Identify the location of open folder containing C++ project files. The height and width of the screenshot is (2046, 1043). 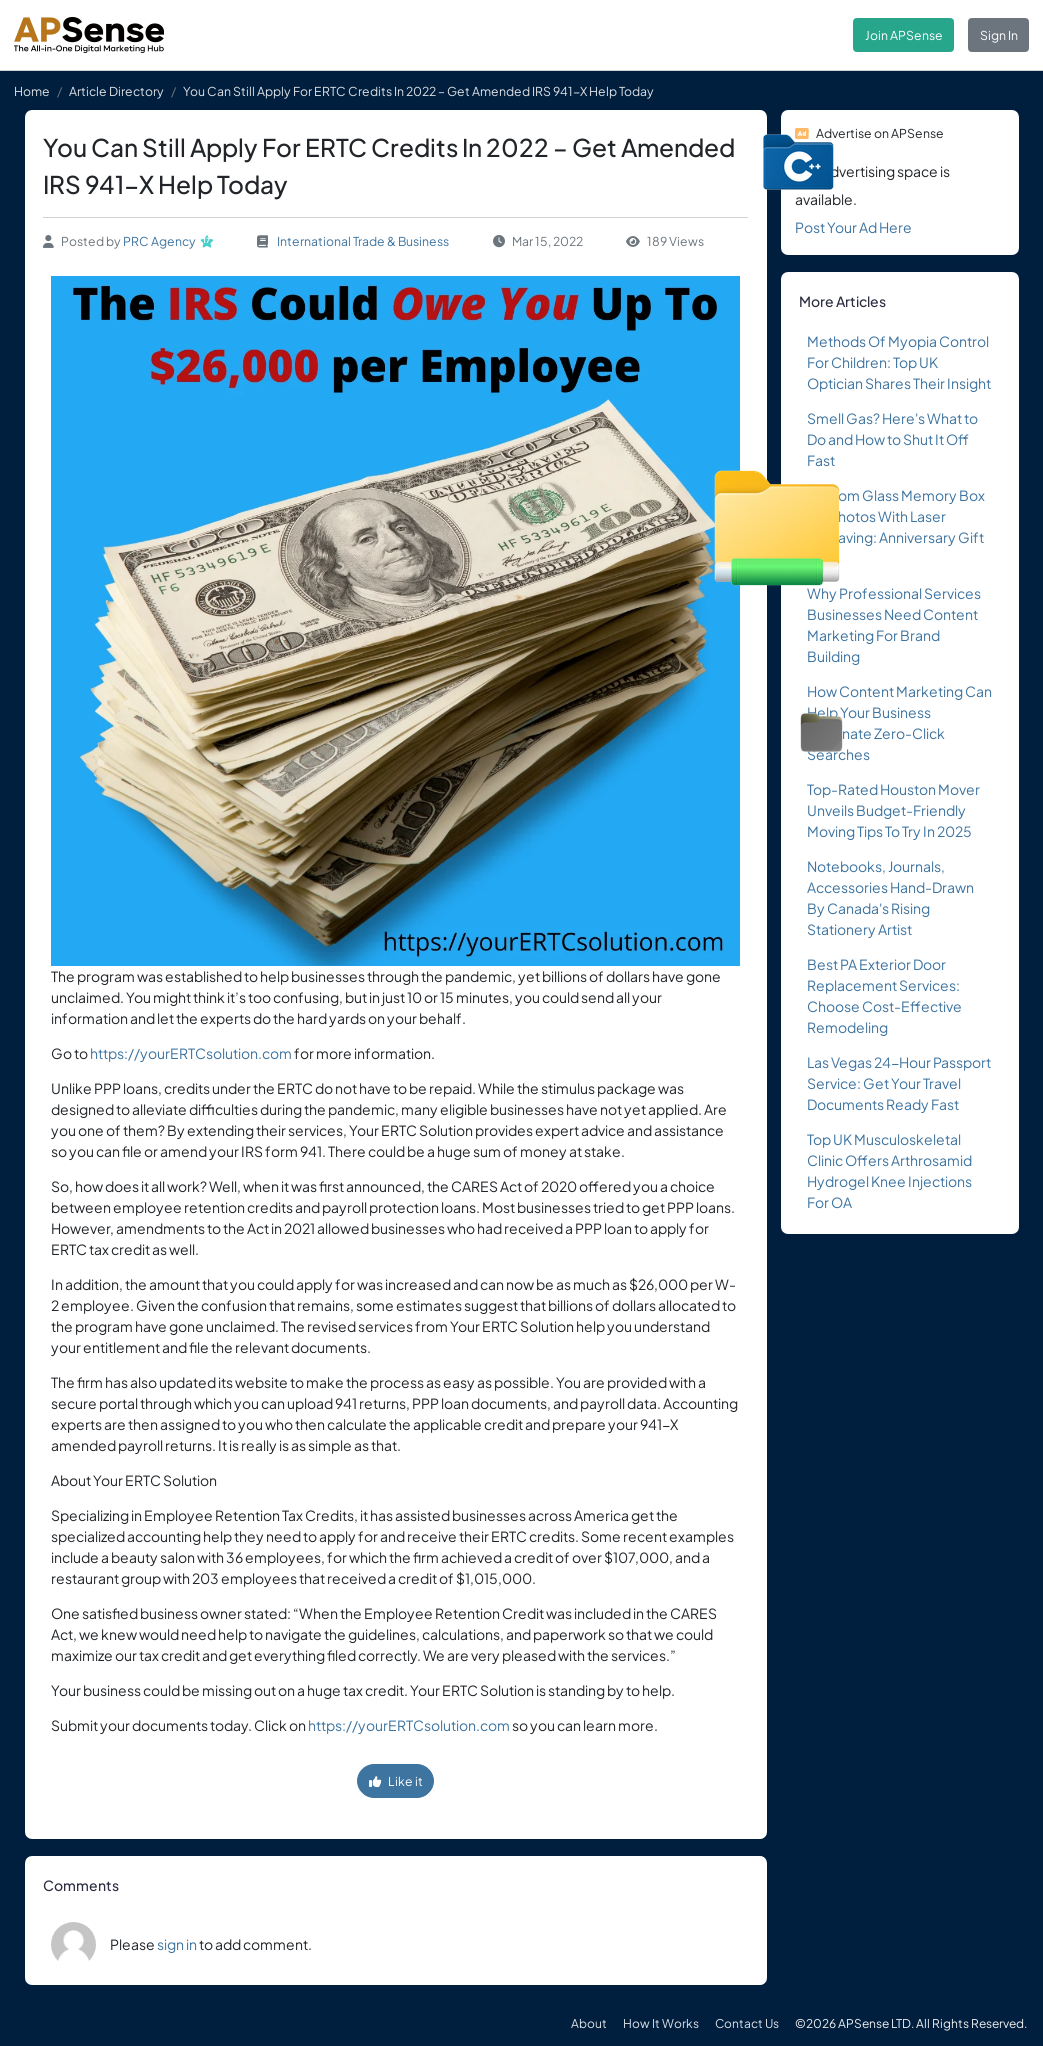
(798, 164).